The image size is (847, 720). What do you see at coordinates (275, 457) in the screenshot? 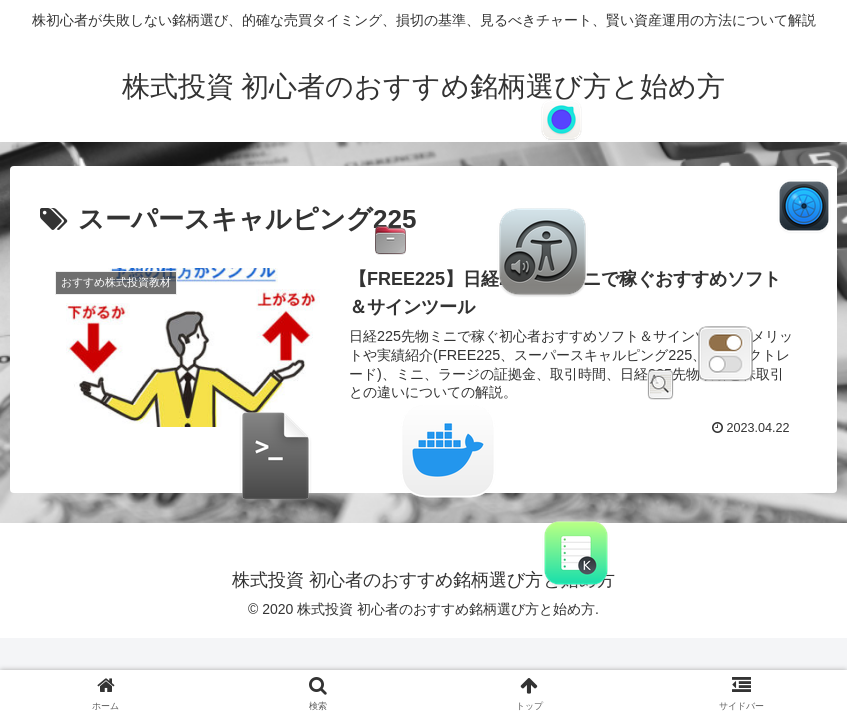
I see `a shell script or command line executable file` at bounding box center [275, 457].